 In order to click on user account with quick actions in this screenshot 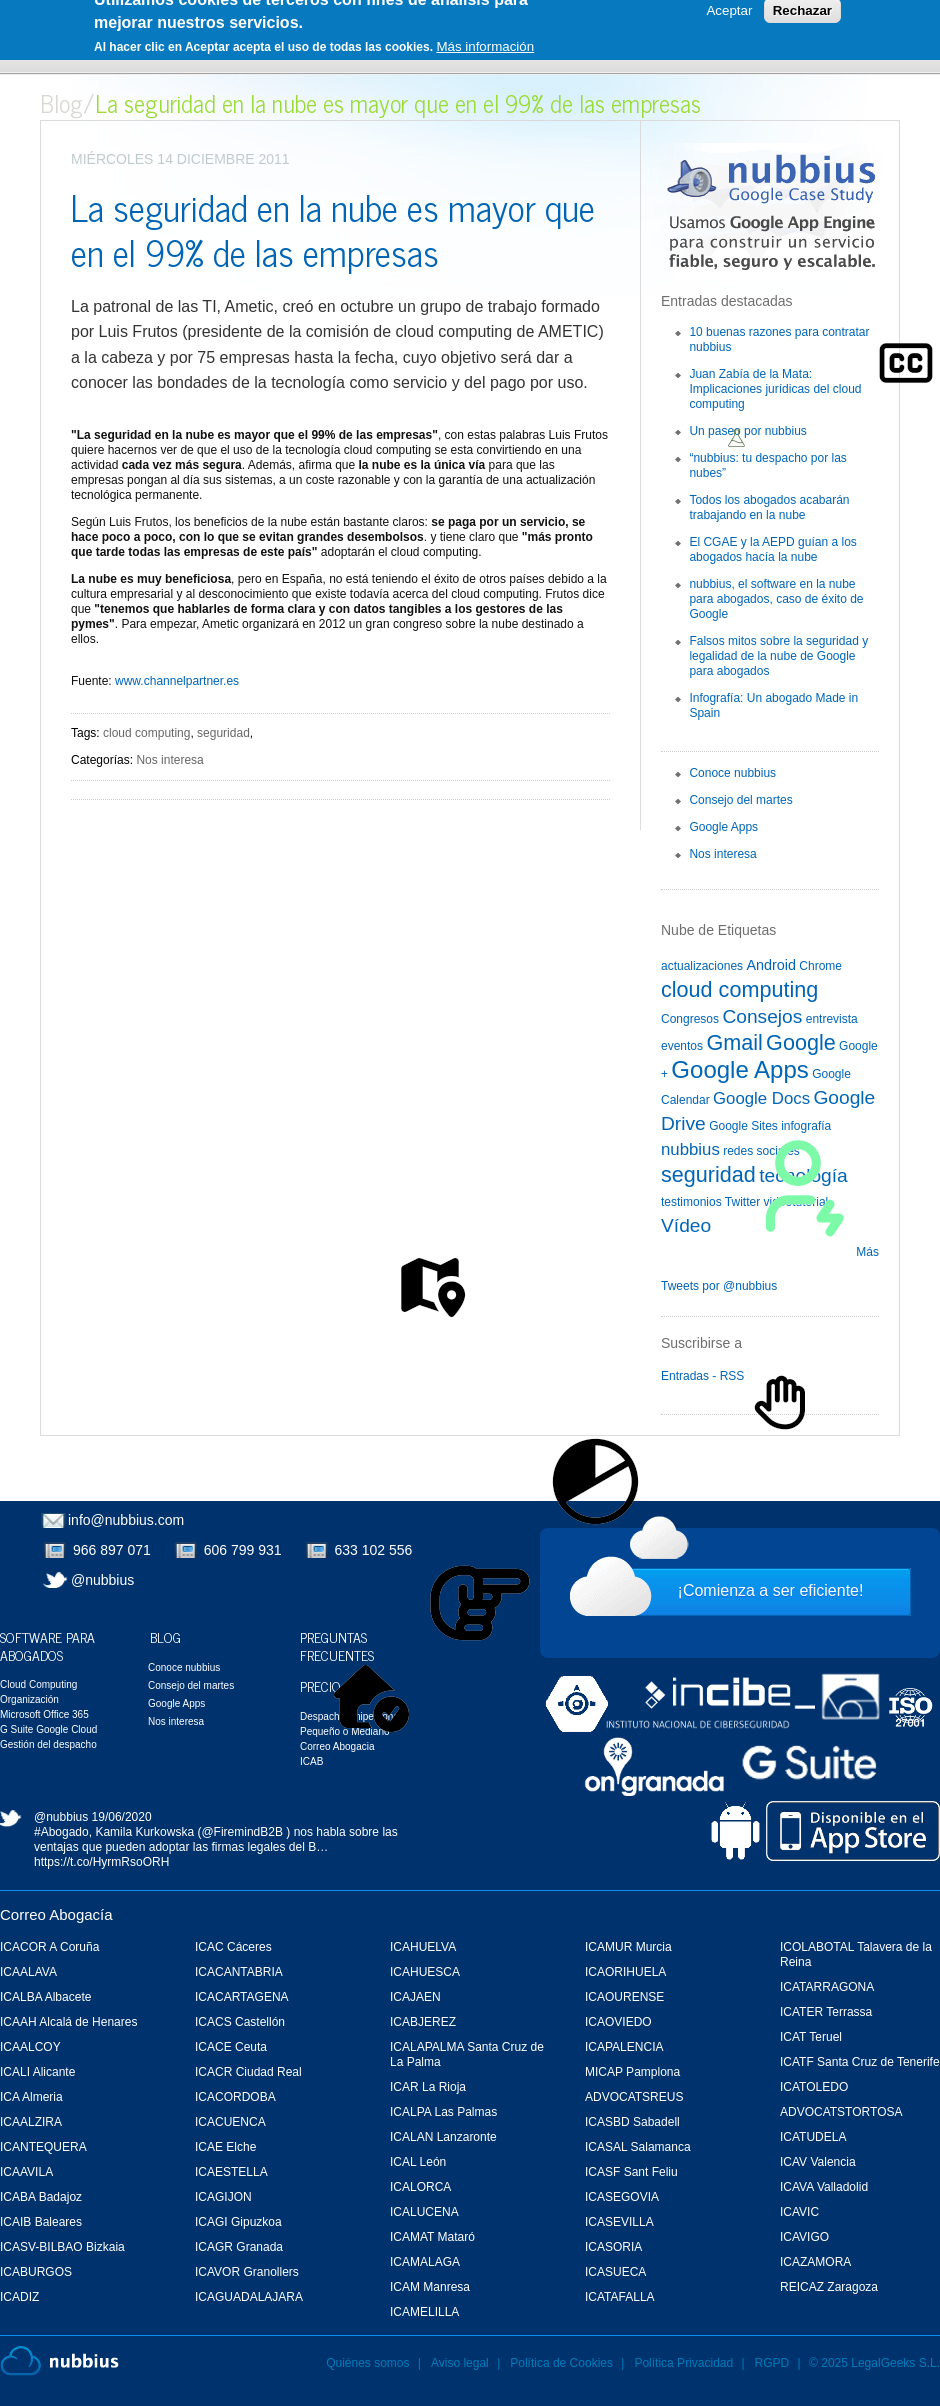, I will do `click(798, 1186)`.